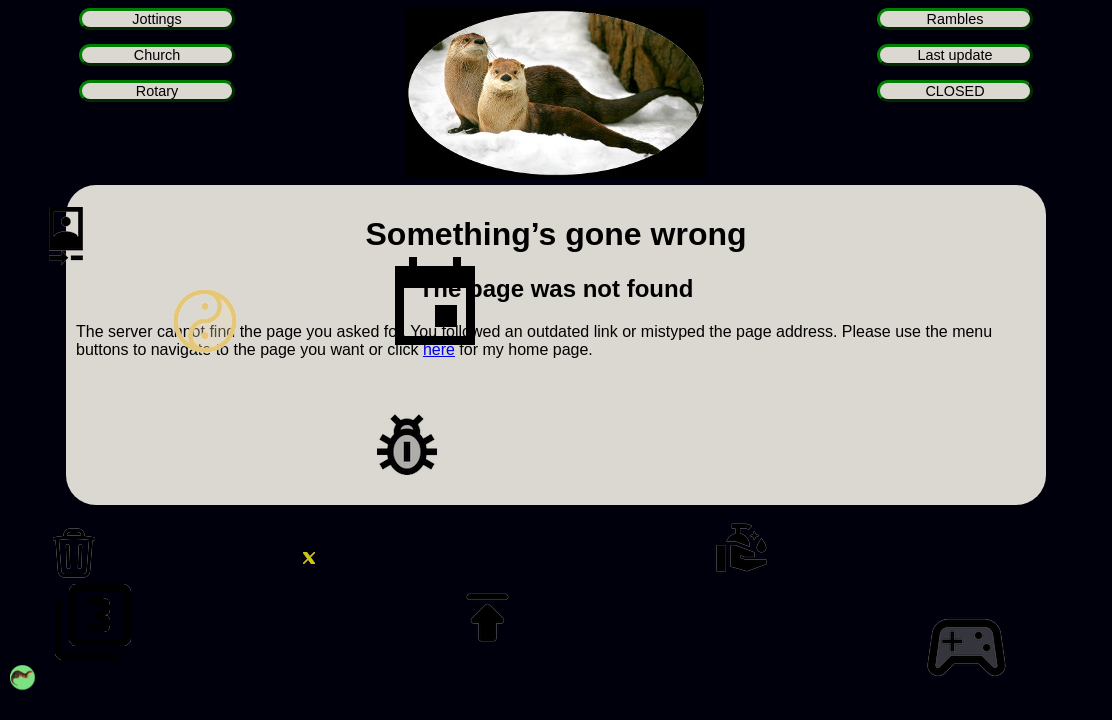 The width and height of the screenshot is (1112, 720). Describe the element at coordinates (742, 547) in the screenshot. I see `hand sanitizer or hand washing station available` at that location.